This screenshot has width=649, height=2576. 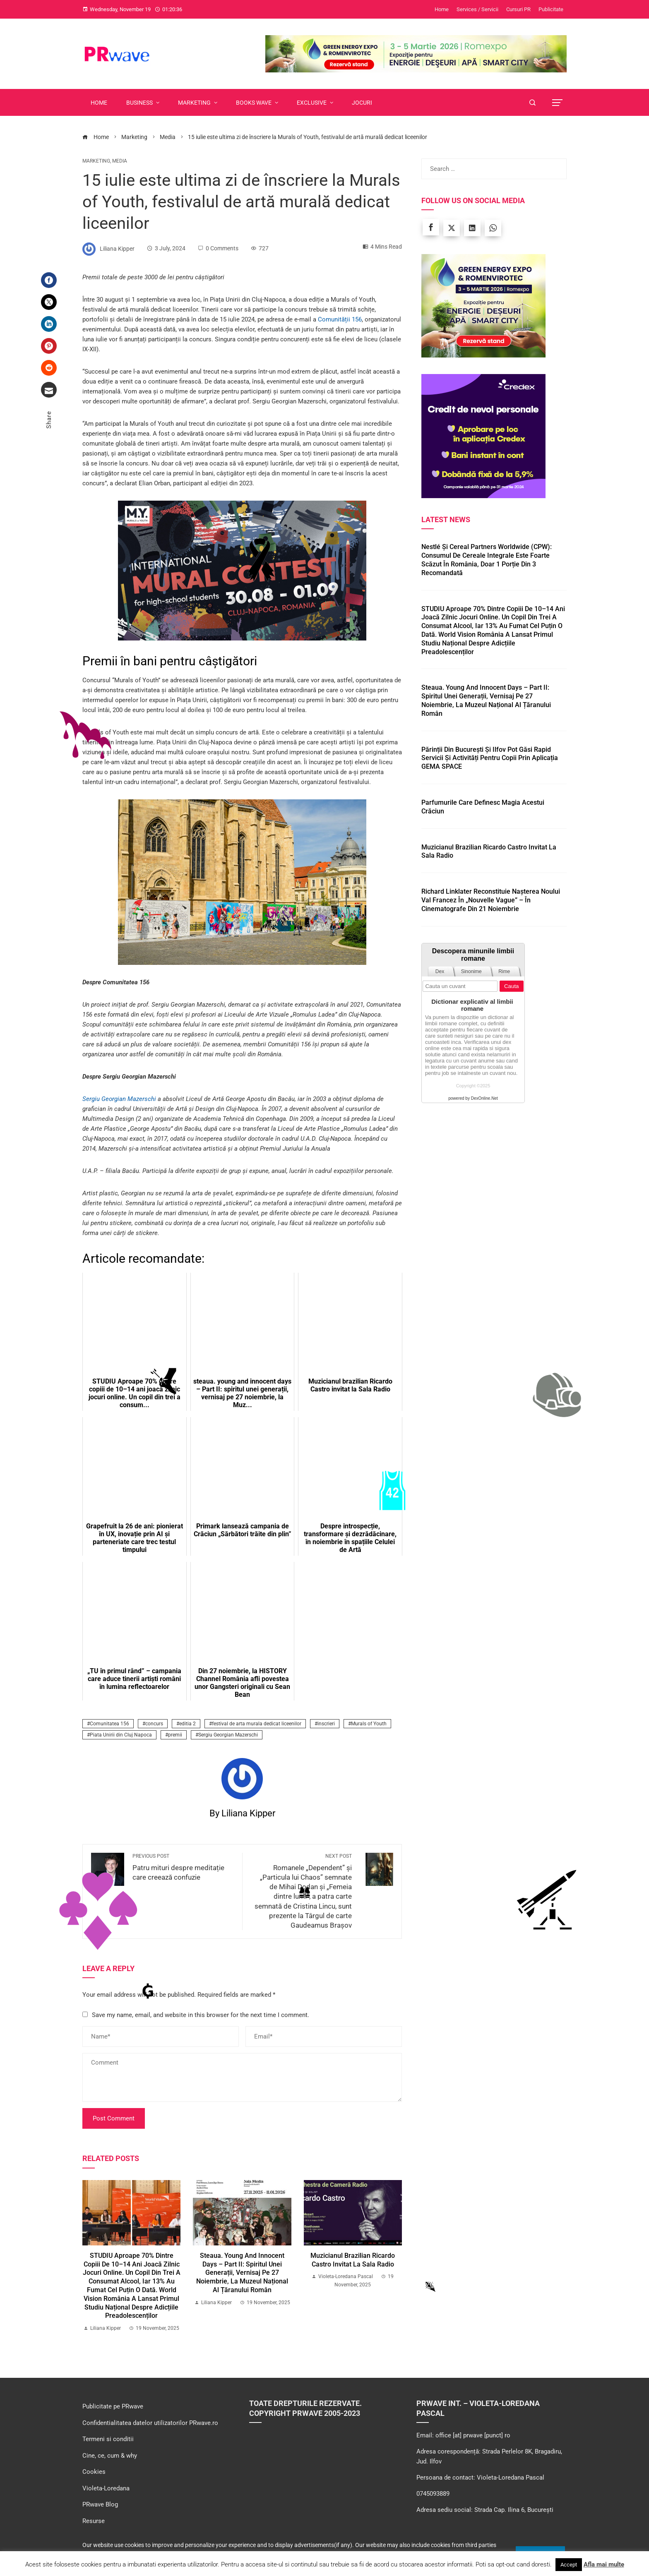 I want to click on mining or excavation activity in a game, so click(x=557, y=1395).